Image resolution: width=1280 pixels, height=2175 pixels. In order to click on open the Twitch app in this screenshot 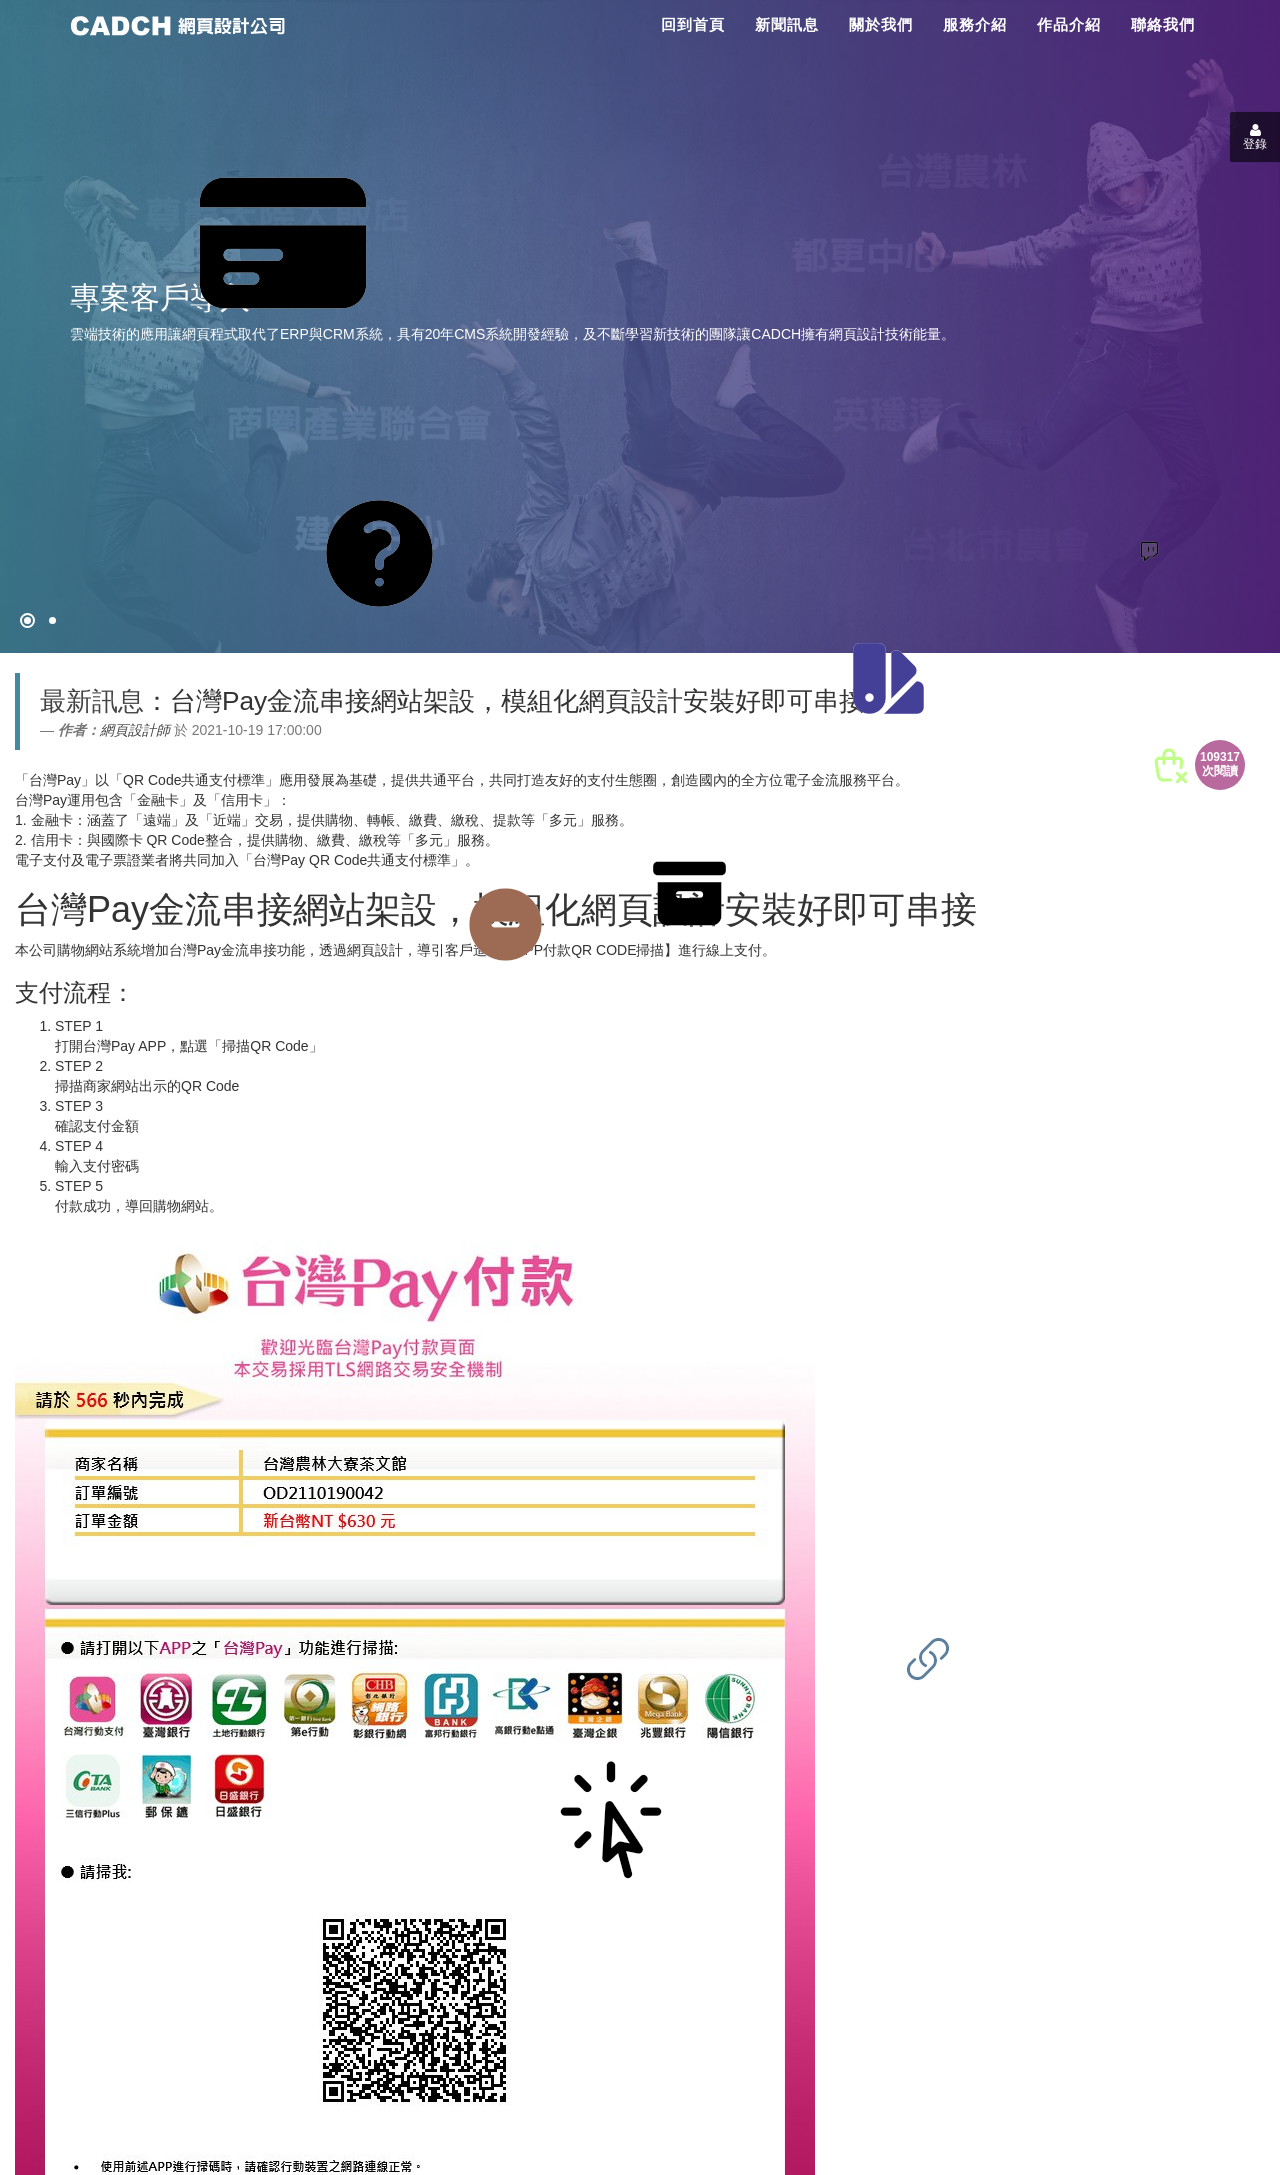, I will do `click(1149, 550)`.